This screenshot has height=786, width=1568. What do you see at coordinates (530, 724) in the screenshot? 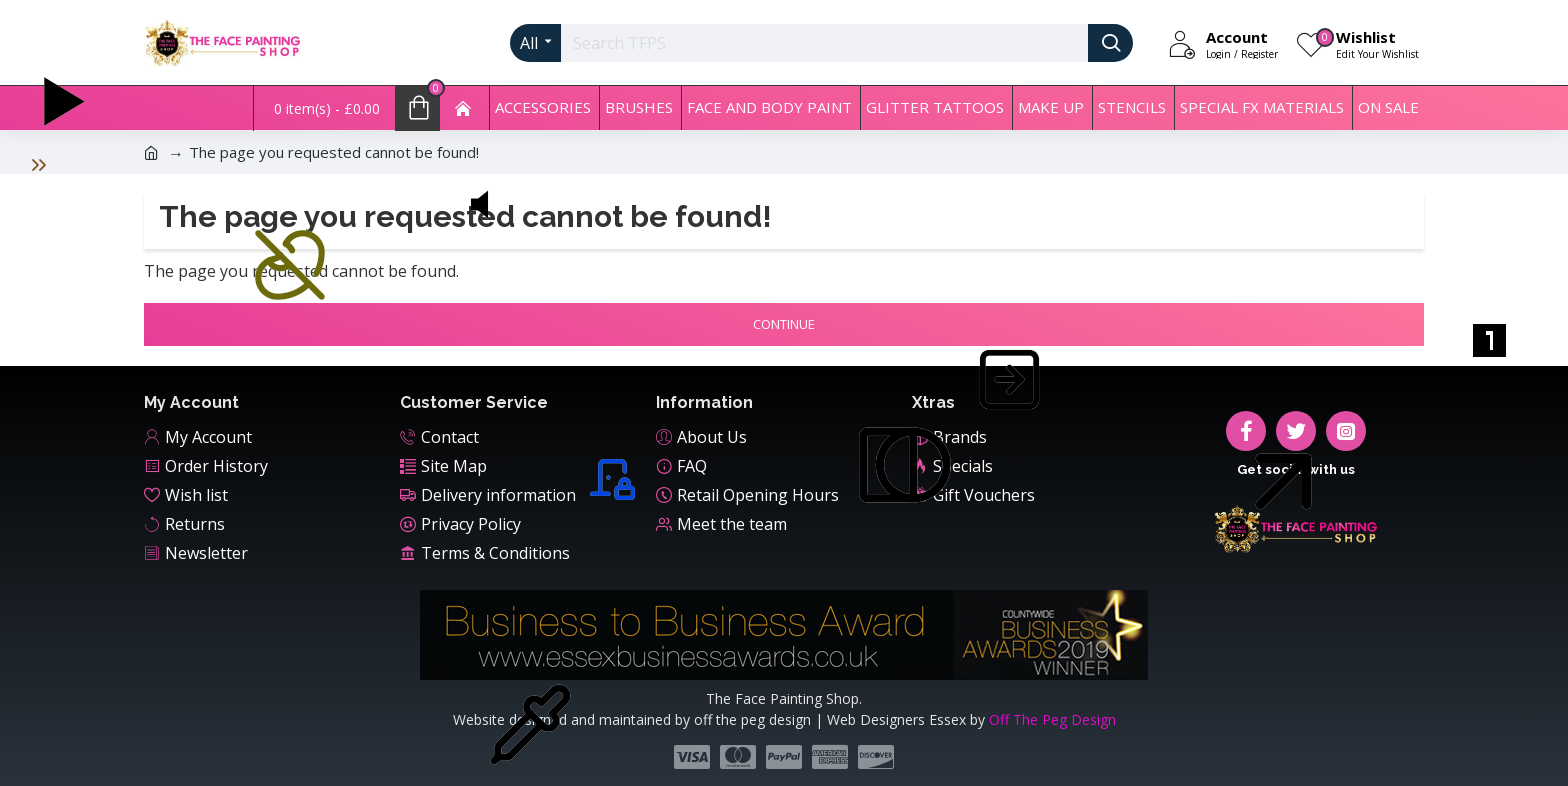
I see `select a color from the canvas` at bounding box center [530, 724].